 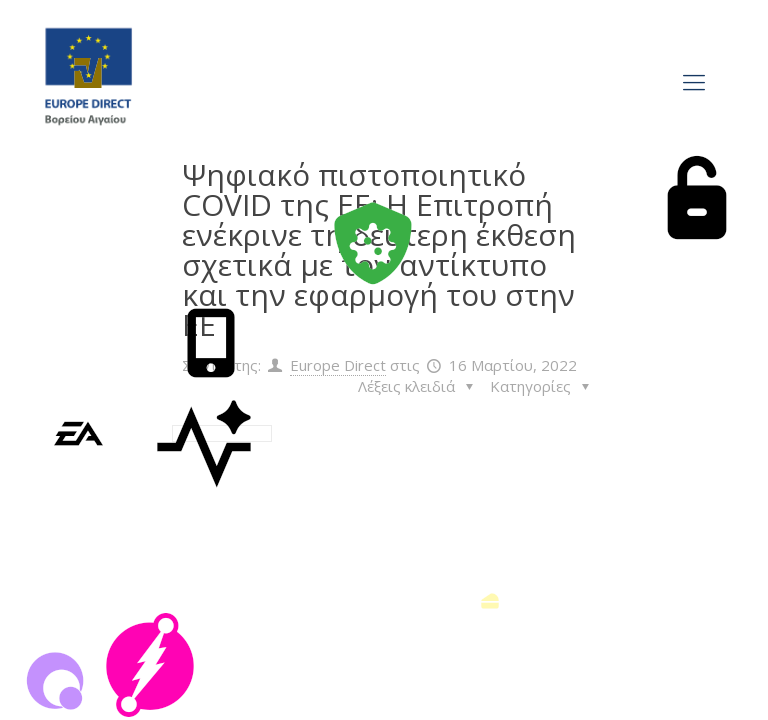 I want to click on access AI-powered health monitoring, so click(x=204, y=447).